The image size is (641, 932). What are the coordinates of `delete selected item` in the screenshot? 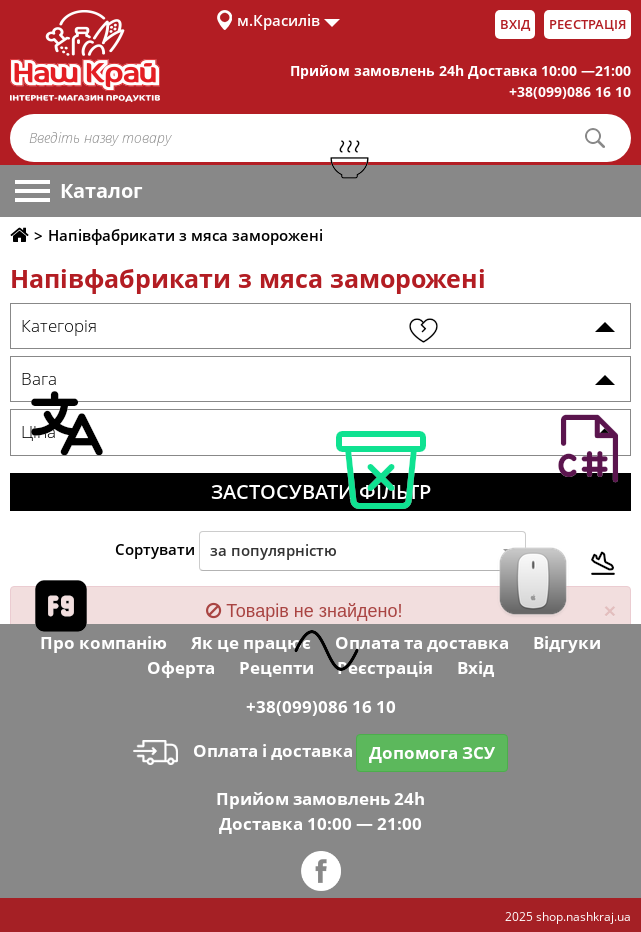 It's located at (381, 470).